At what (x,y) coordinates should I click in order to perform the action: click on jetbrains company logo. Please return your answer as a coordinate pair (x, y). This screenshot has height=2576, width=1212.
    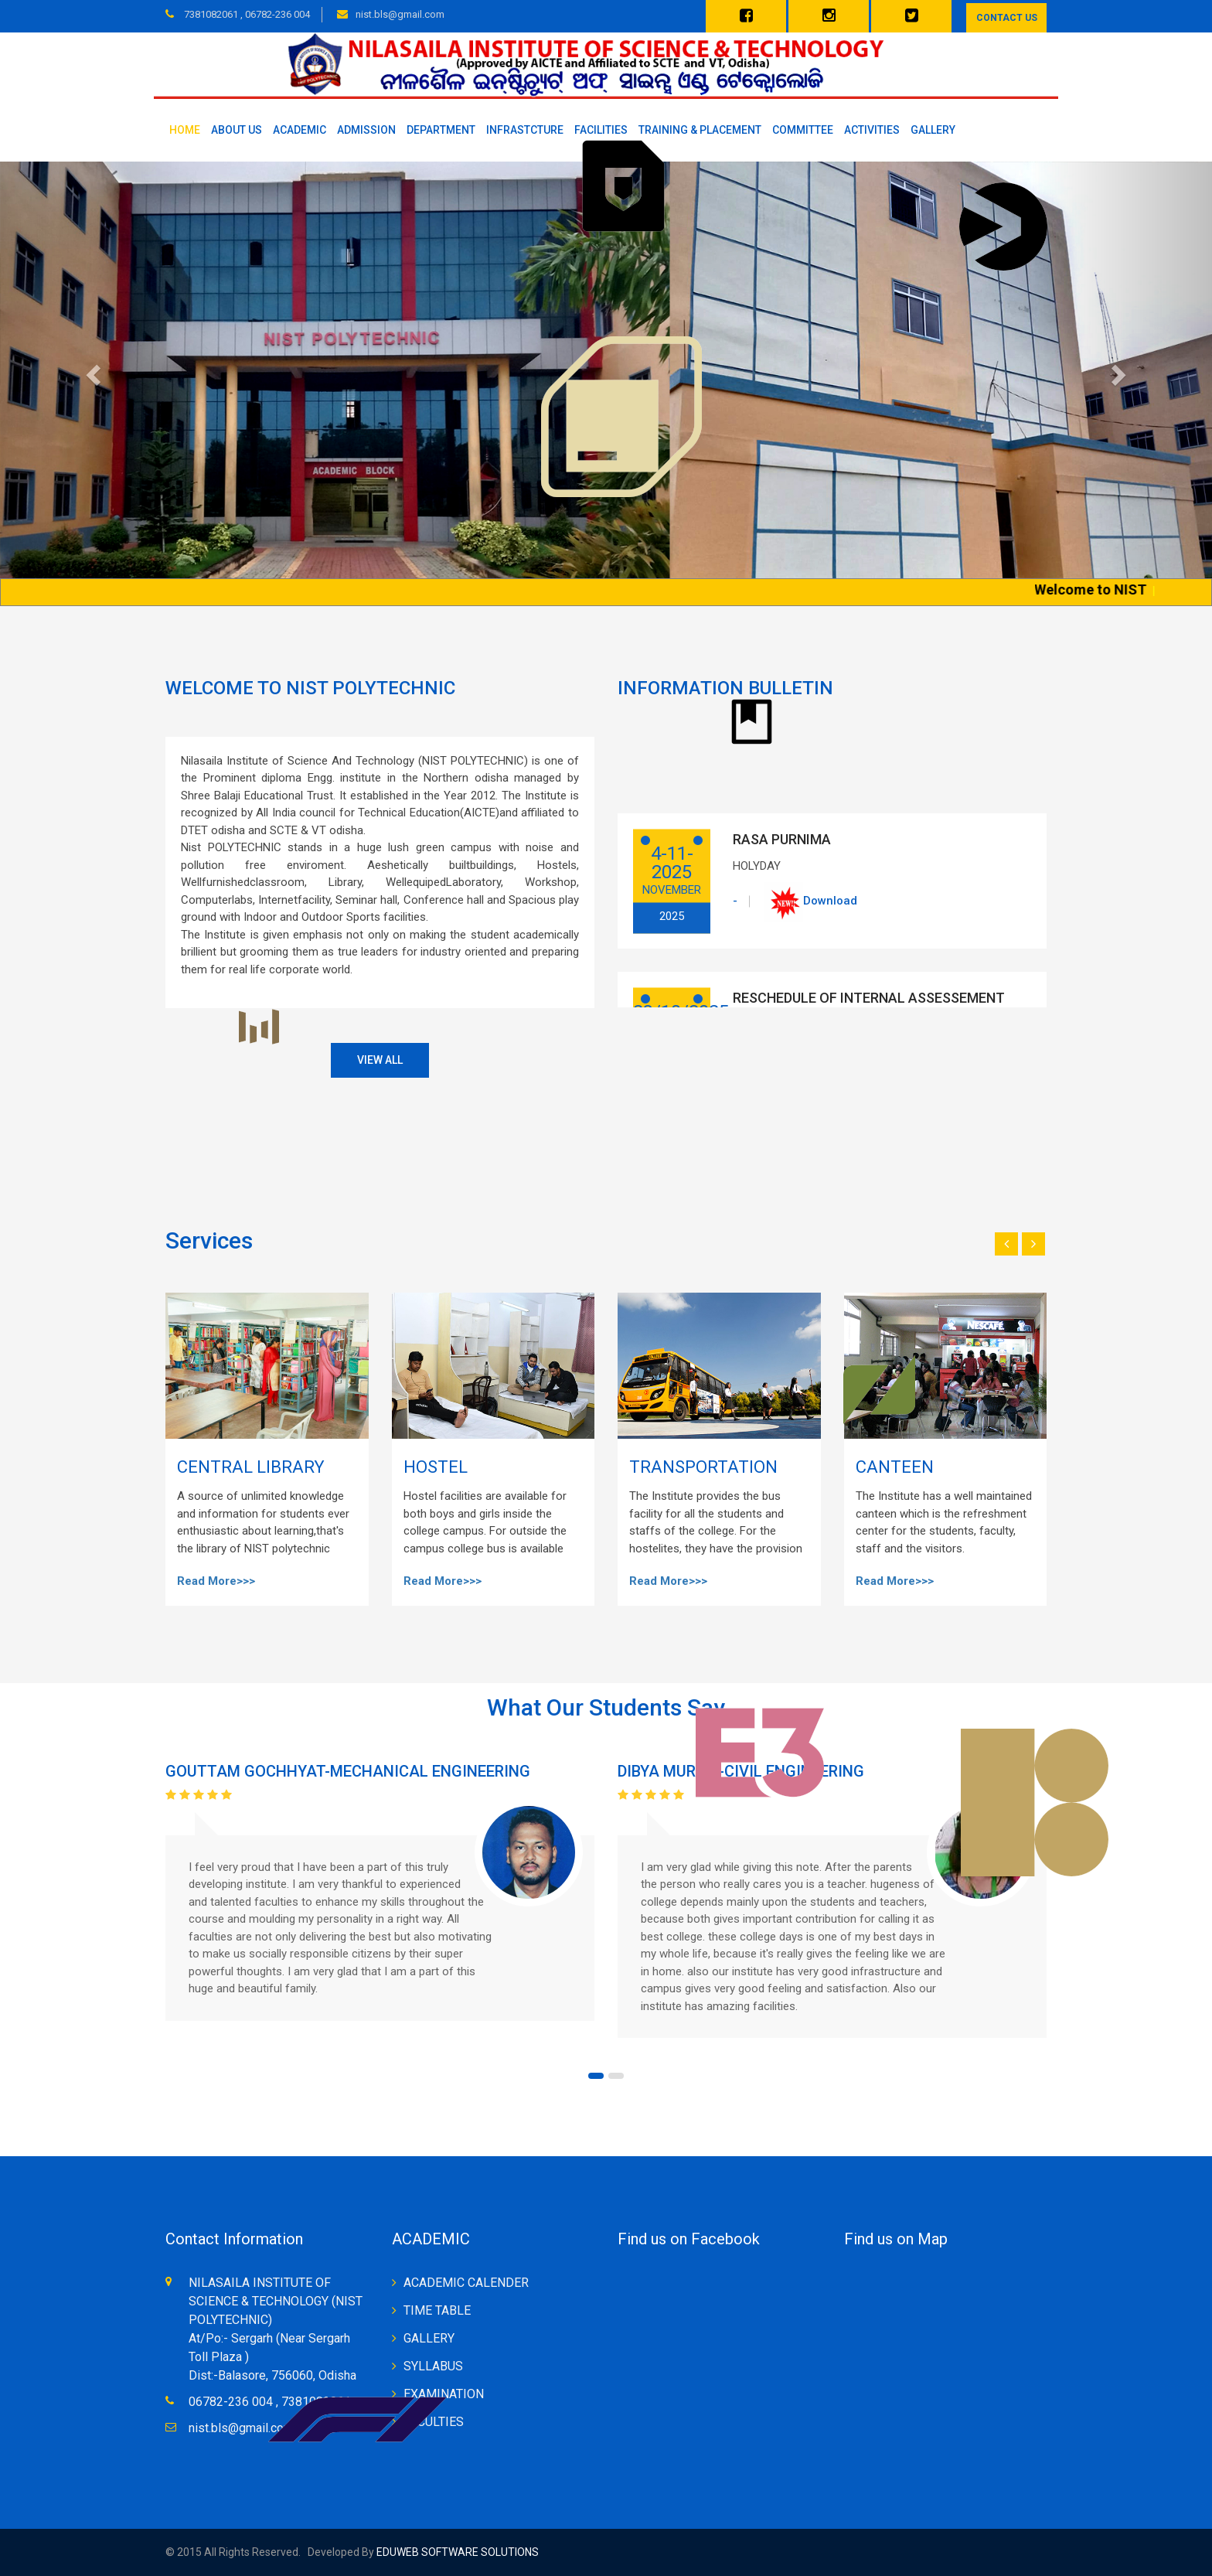
    Looking at the image, I should click on (621, 417).